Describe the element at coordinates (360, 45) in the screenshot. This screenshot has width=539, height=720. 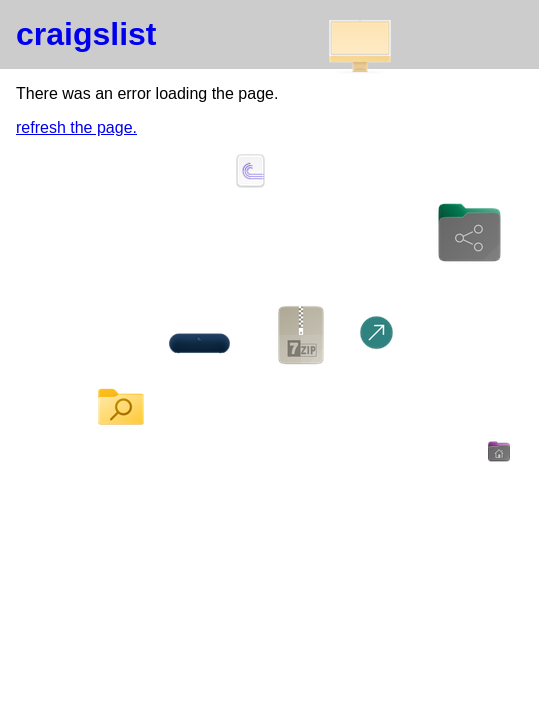
I see `represents a yellow iMac device in system preferences` at that location.